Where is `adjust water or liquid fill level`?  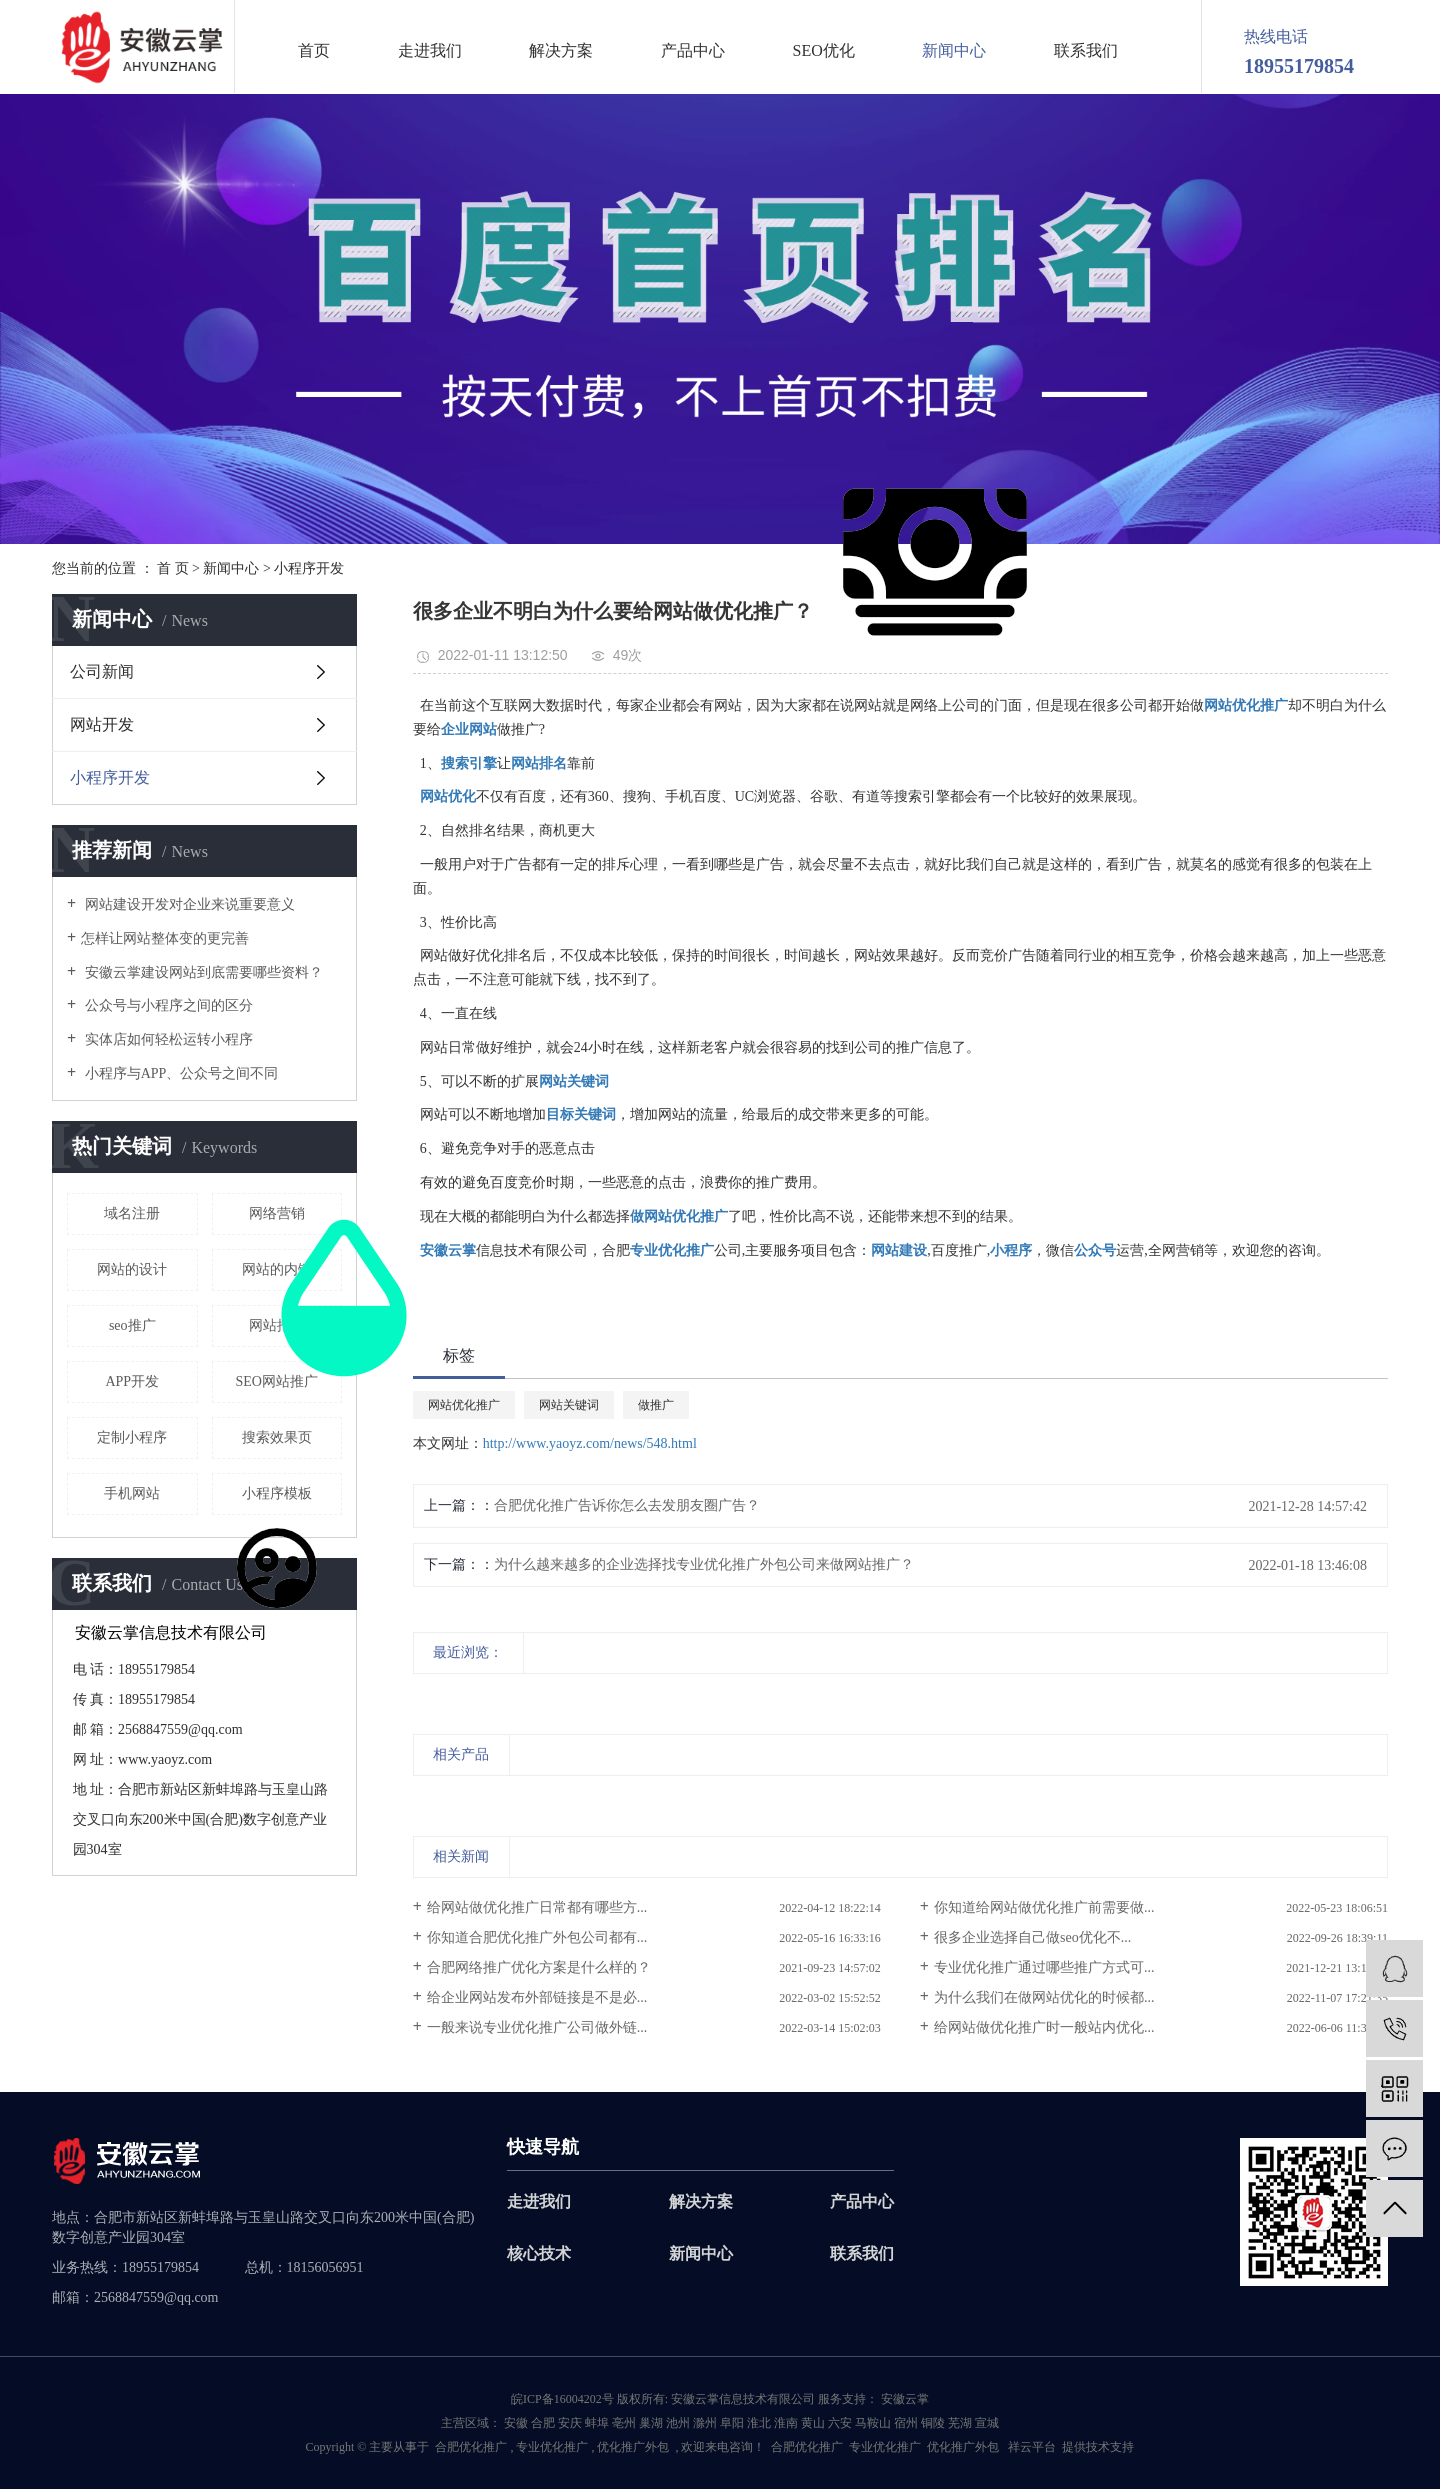 adjust water or liquid fill level is located at coordinates (344, 1298).